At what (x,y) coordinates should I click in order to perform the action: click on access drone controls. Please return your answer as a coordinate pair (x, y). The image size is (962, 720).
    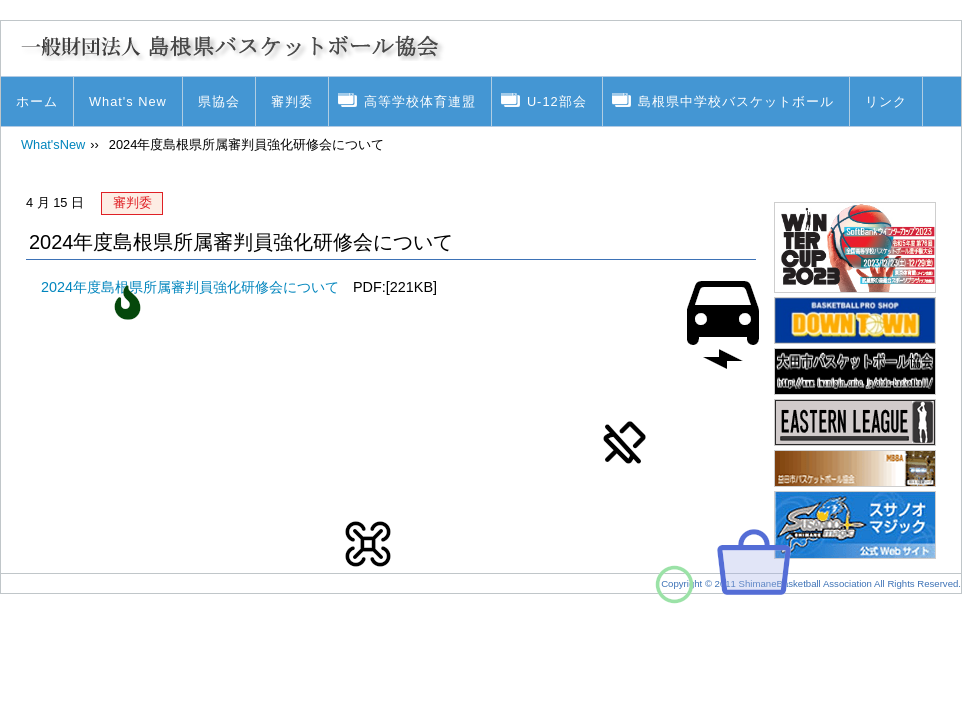
    Looking at the image, I should click on (368, 544).